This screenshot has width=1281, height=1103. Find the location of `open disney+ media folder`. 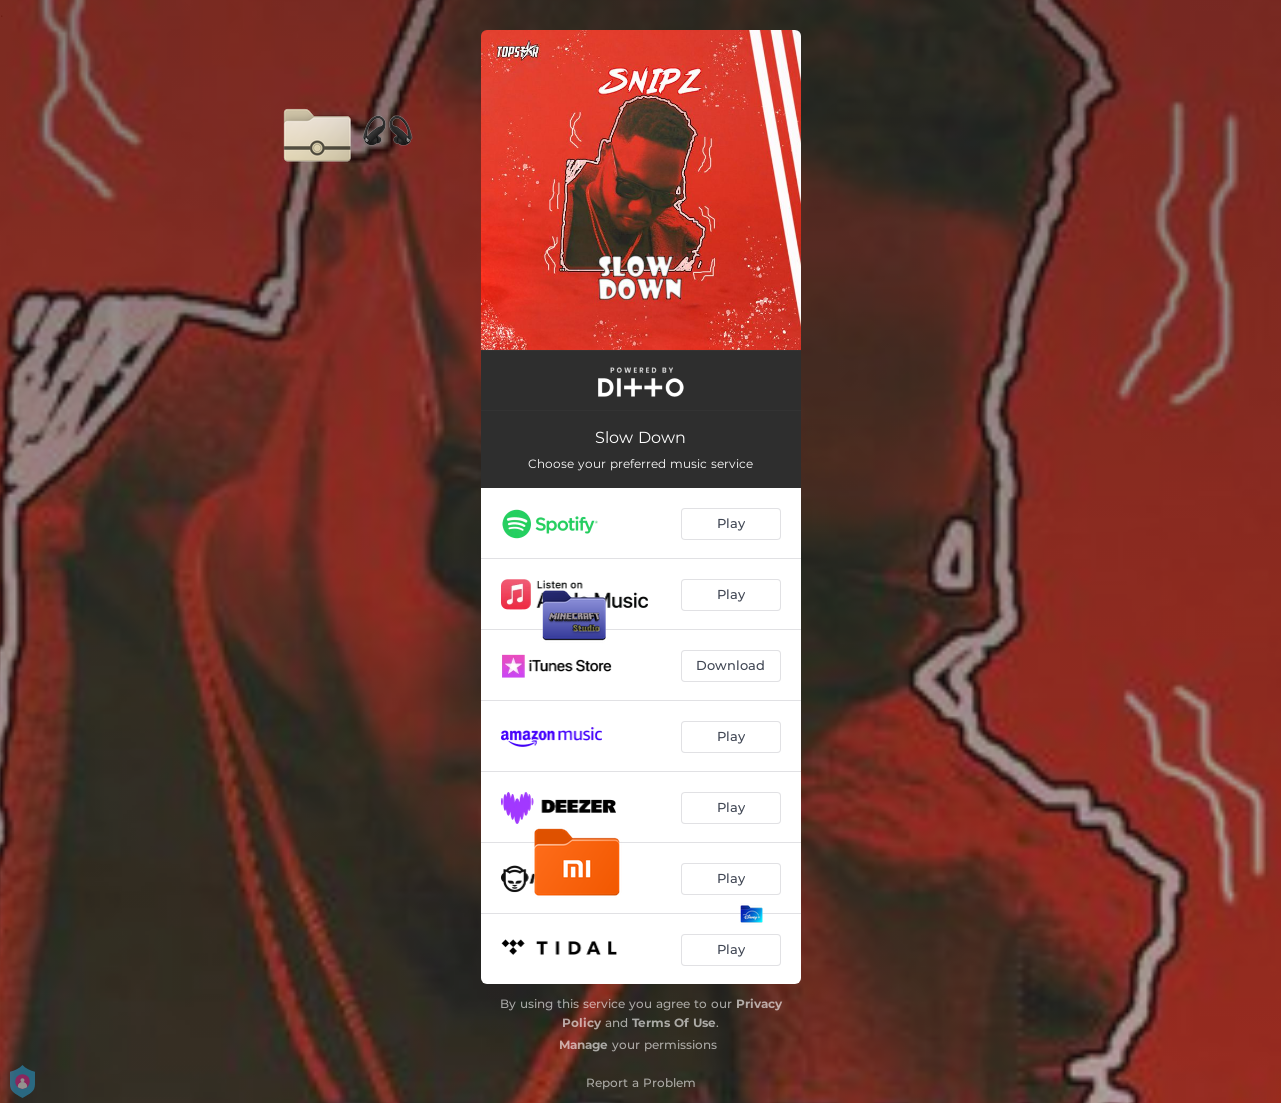

open disney+ media folder is located at coordinates (751, 914).